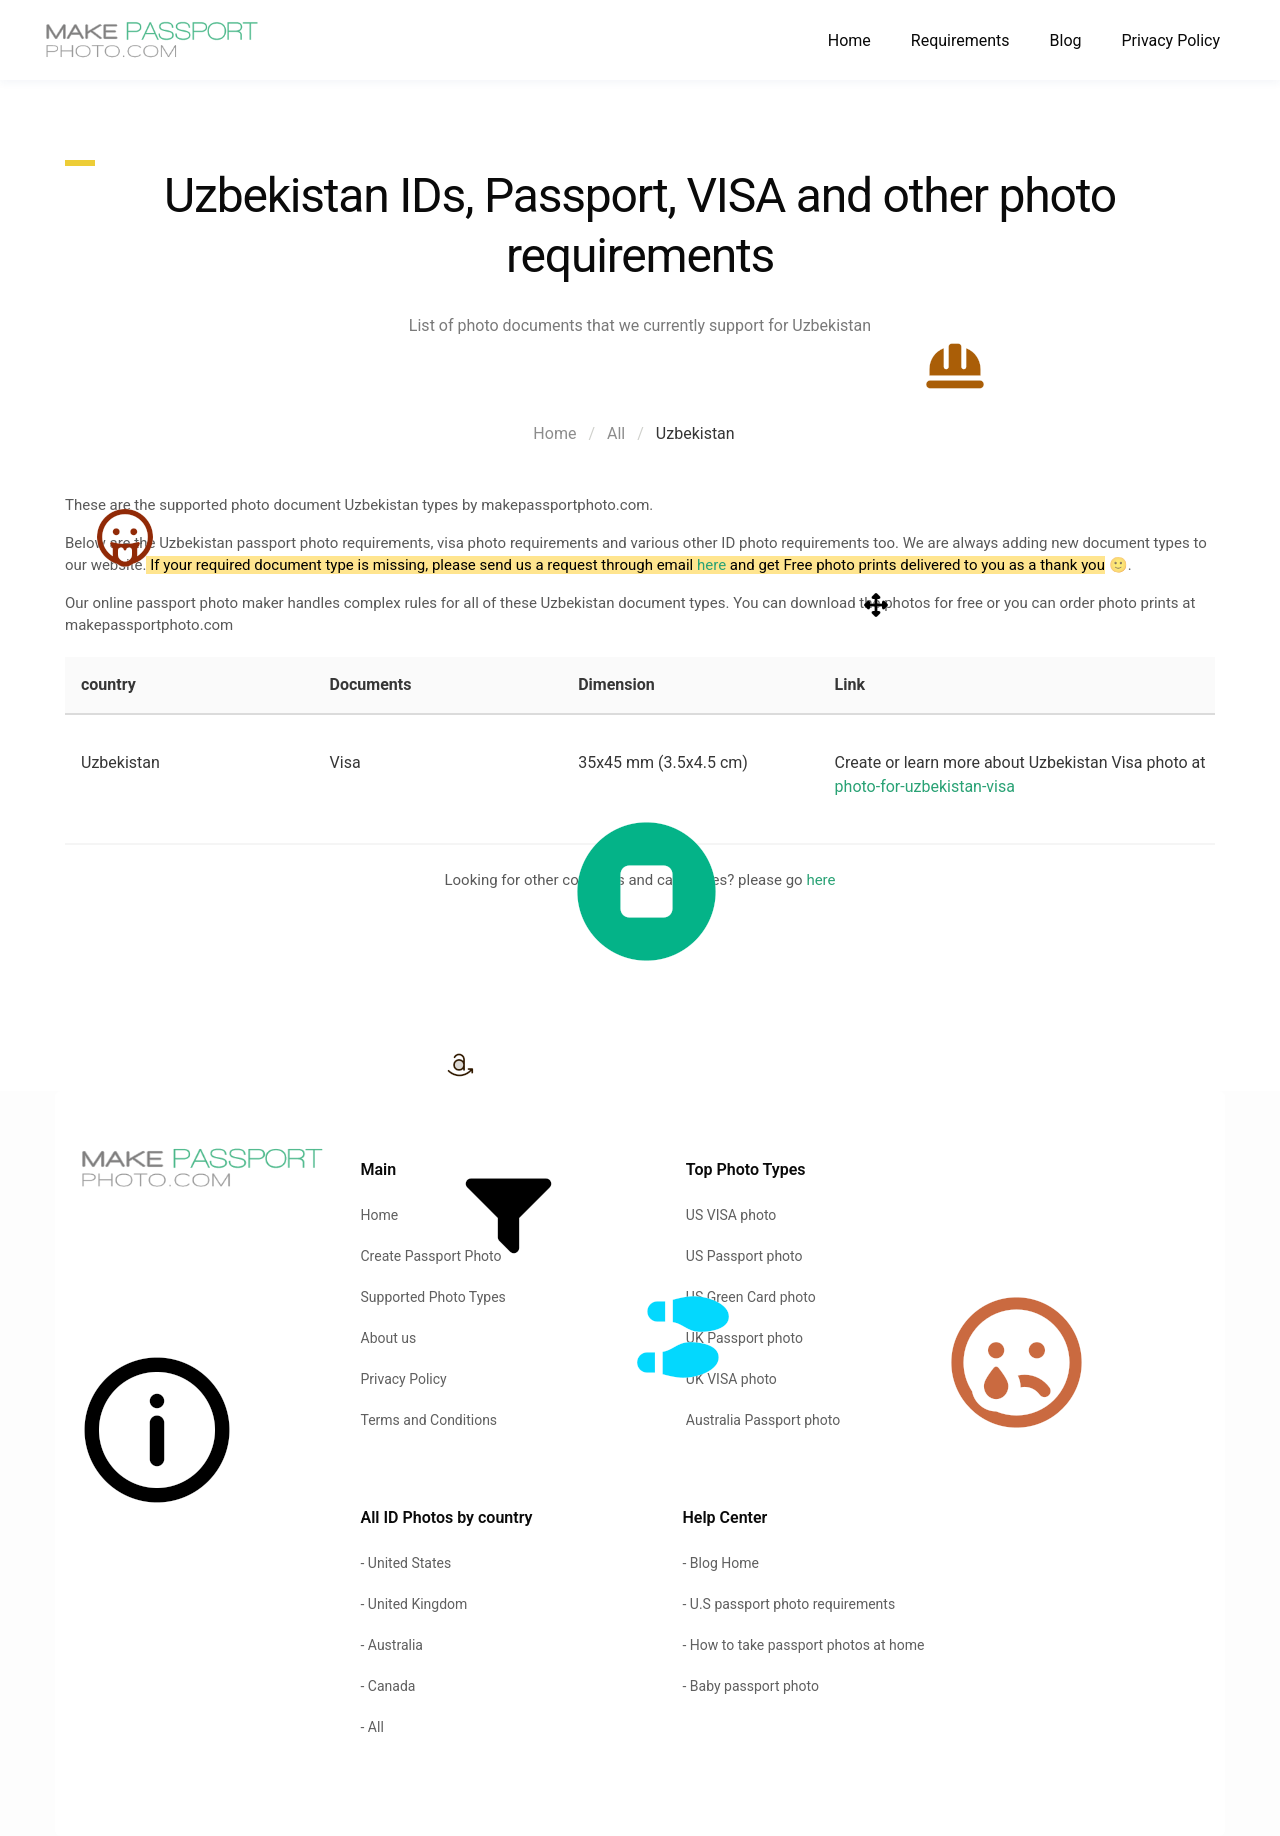  Describe the element at coordinates (125, 537) in the screenshot. I see `insert playful or silly emoji in message` at that location.